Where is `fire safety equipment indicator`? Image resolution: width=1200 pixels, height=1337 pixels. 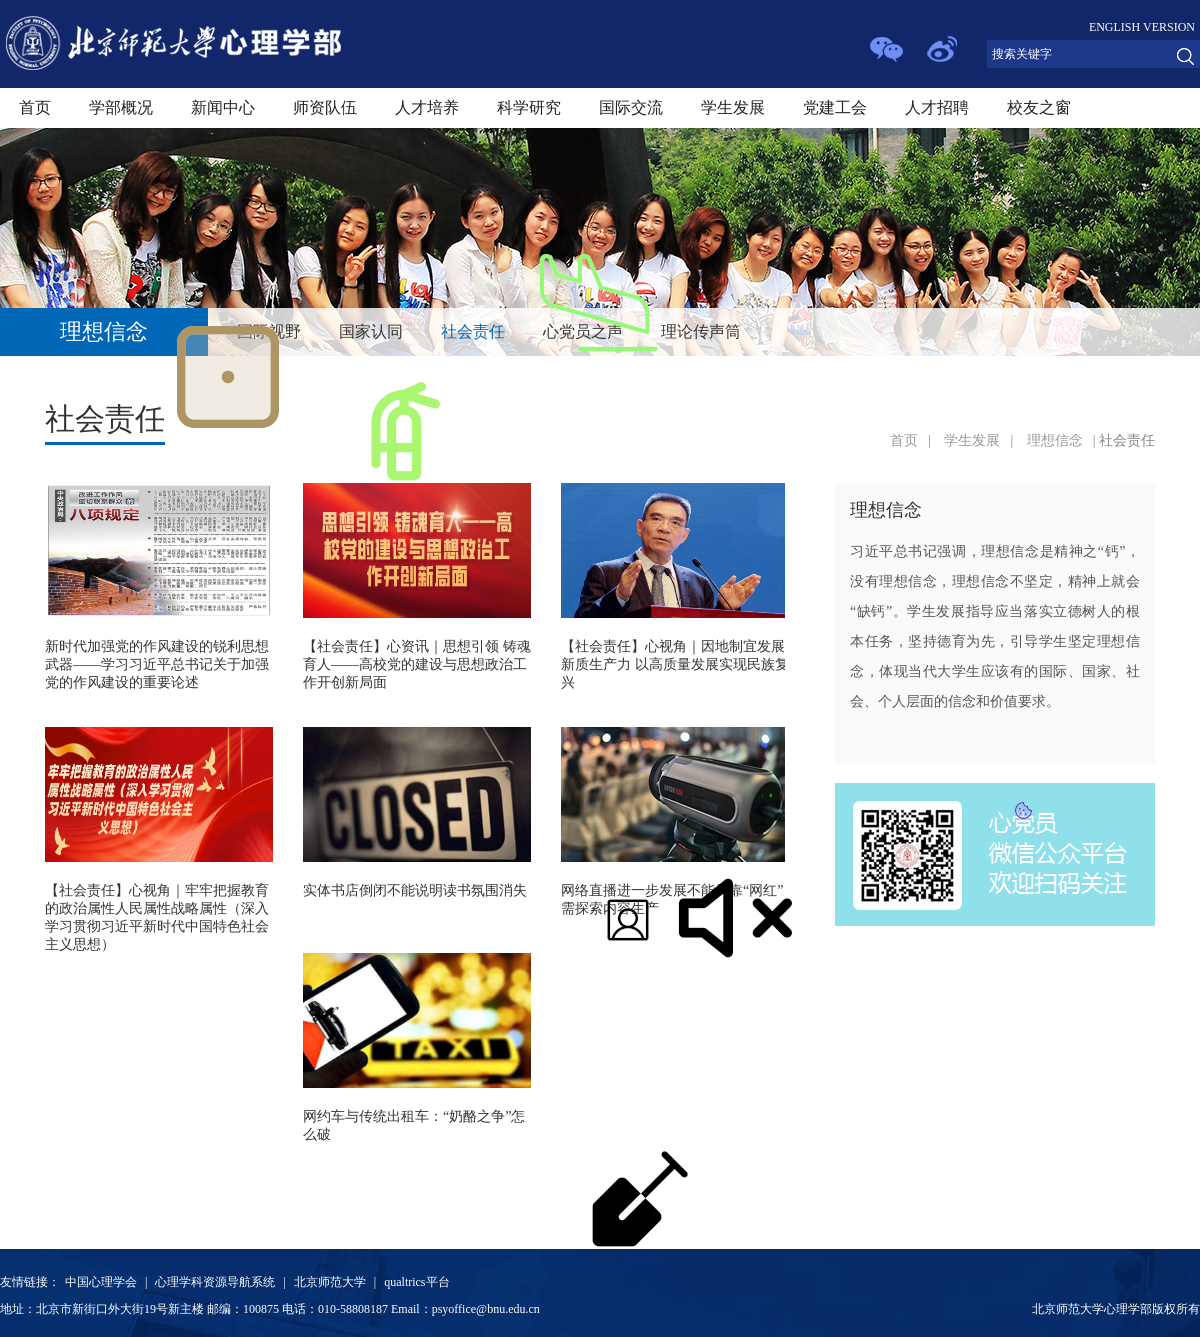 fire safety equipment indicator is located at coordinates (401, 432).